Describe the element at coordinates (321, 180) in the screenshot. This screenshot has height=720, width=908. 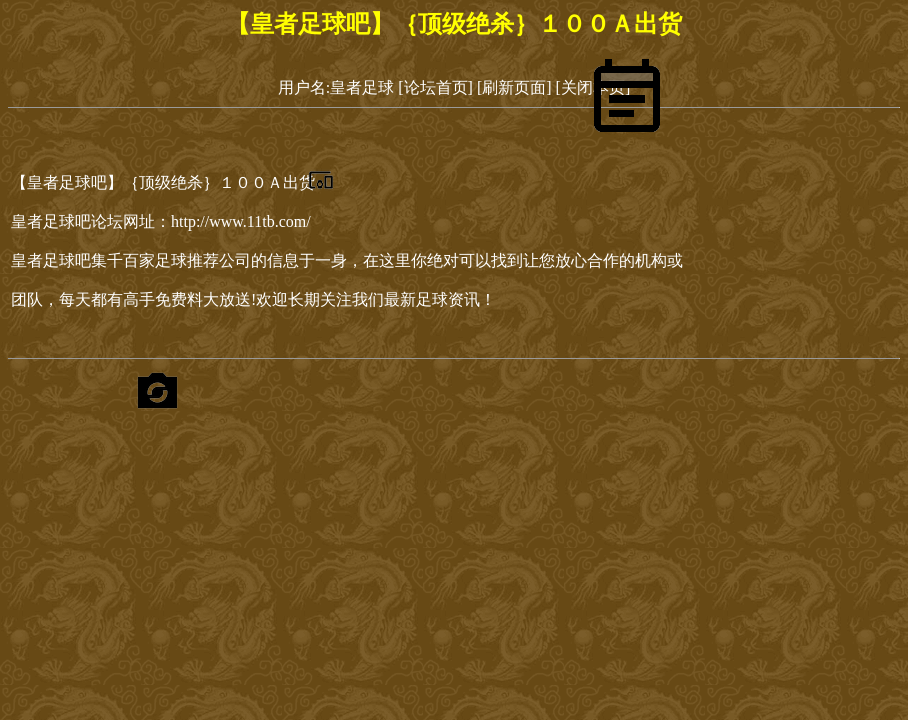
I see `view other connected devices` at that location.